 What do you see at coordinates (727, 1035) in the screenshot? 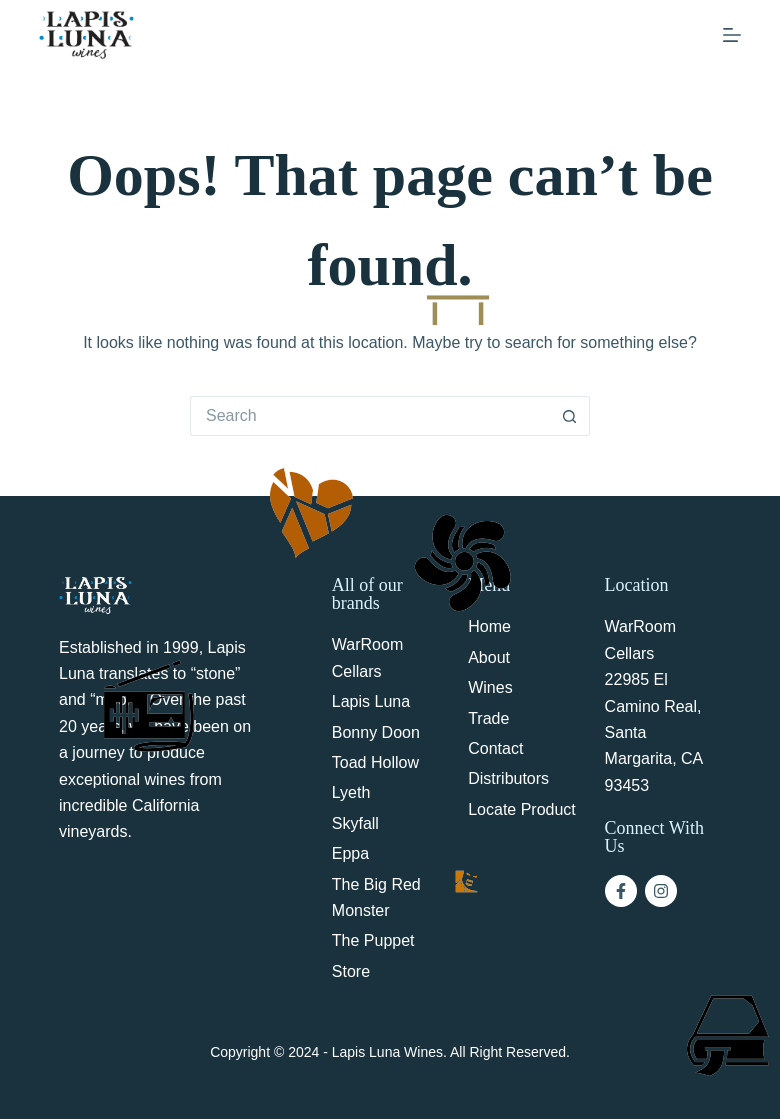
I see `save this item for later` at bounding box center [727, 1035].